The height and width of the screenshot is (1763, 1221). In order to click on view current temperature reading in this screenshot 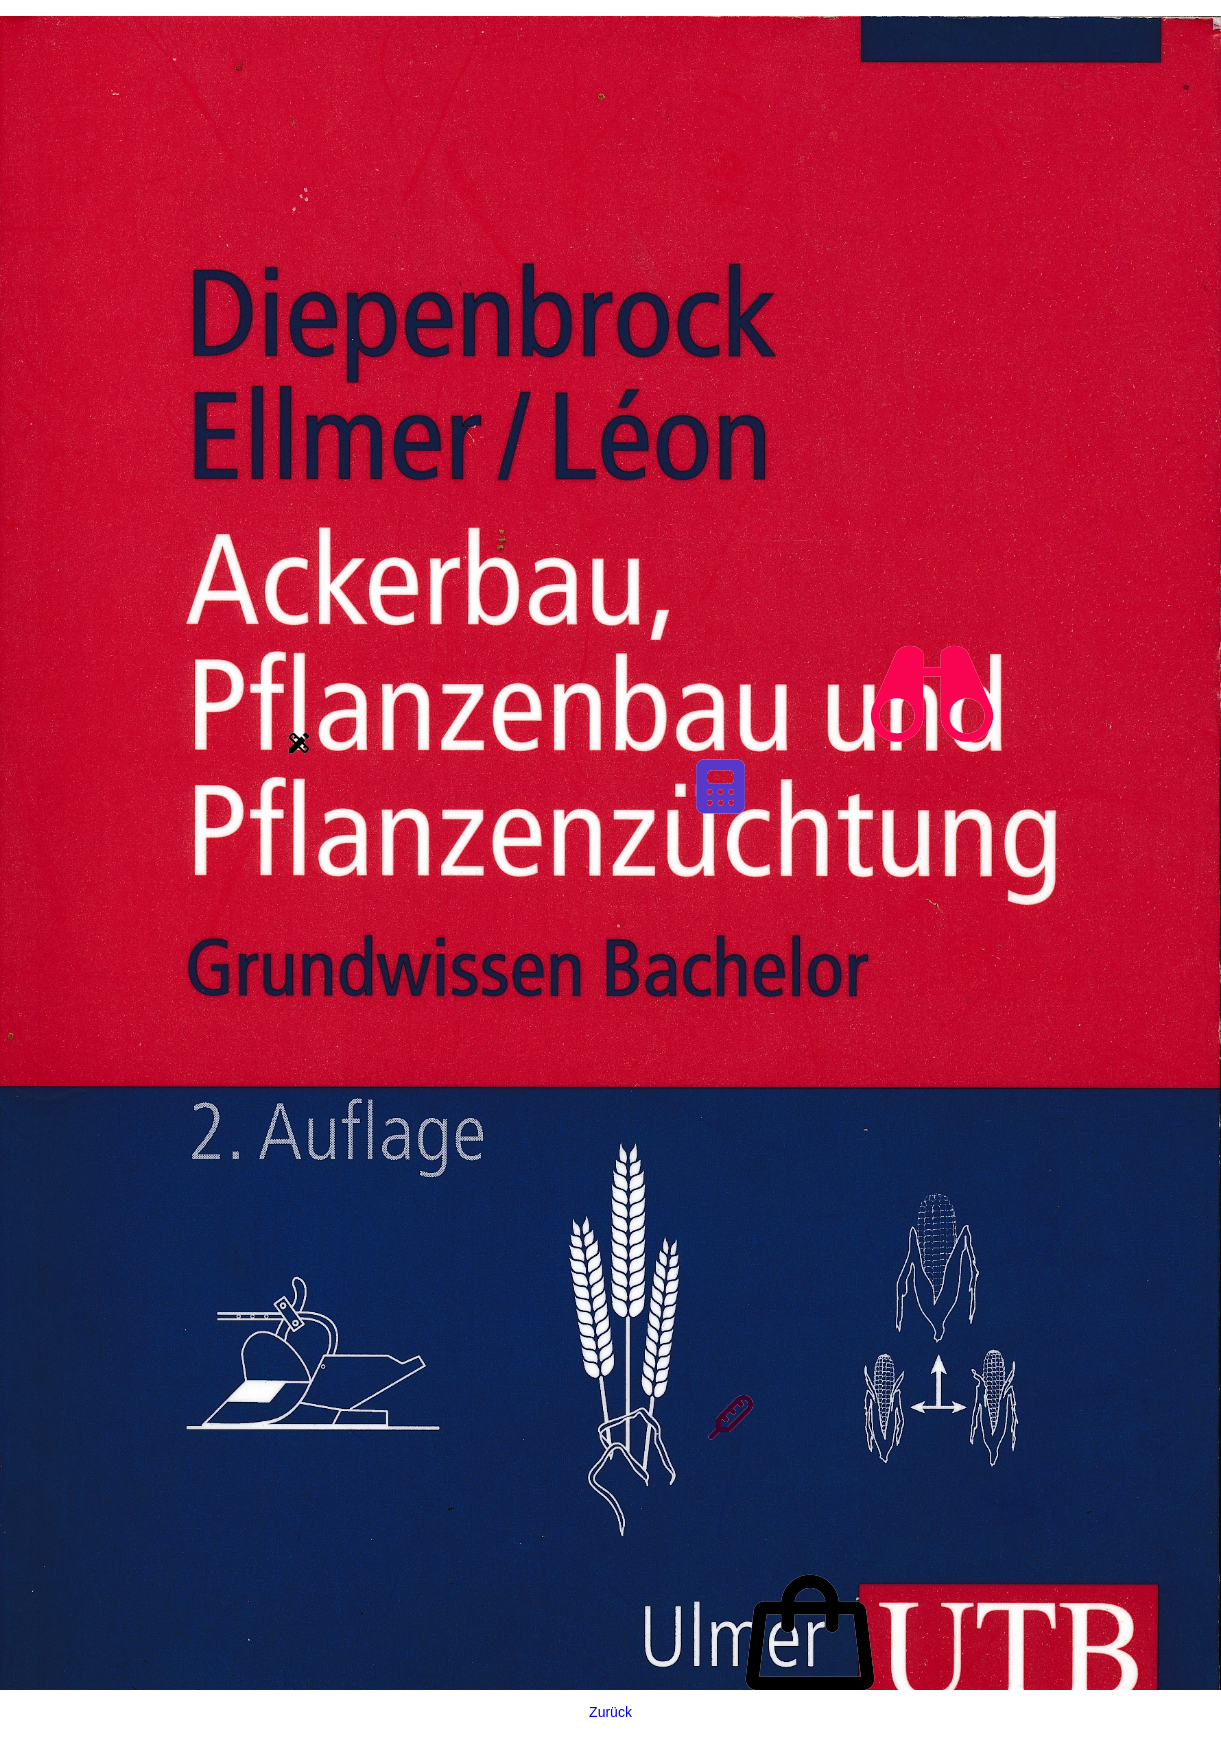, I will do `click(731, 1417)`.